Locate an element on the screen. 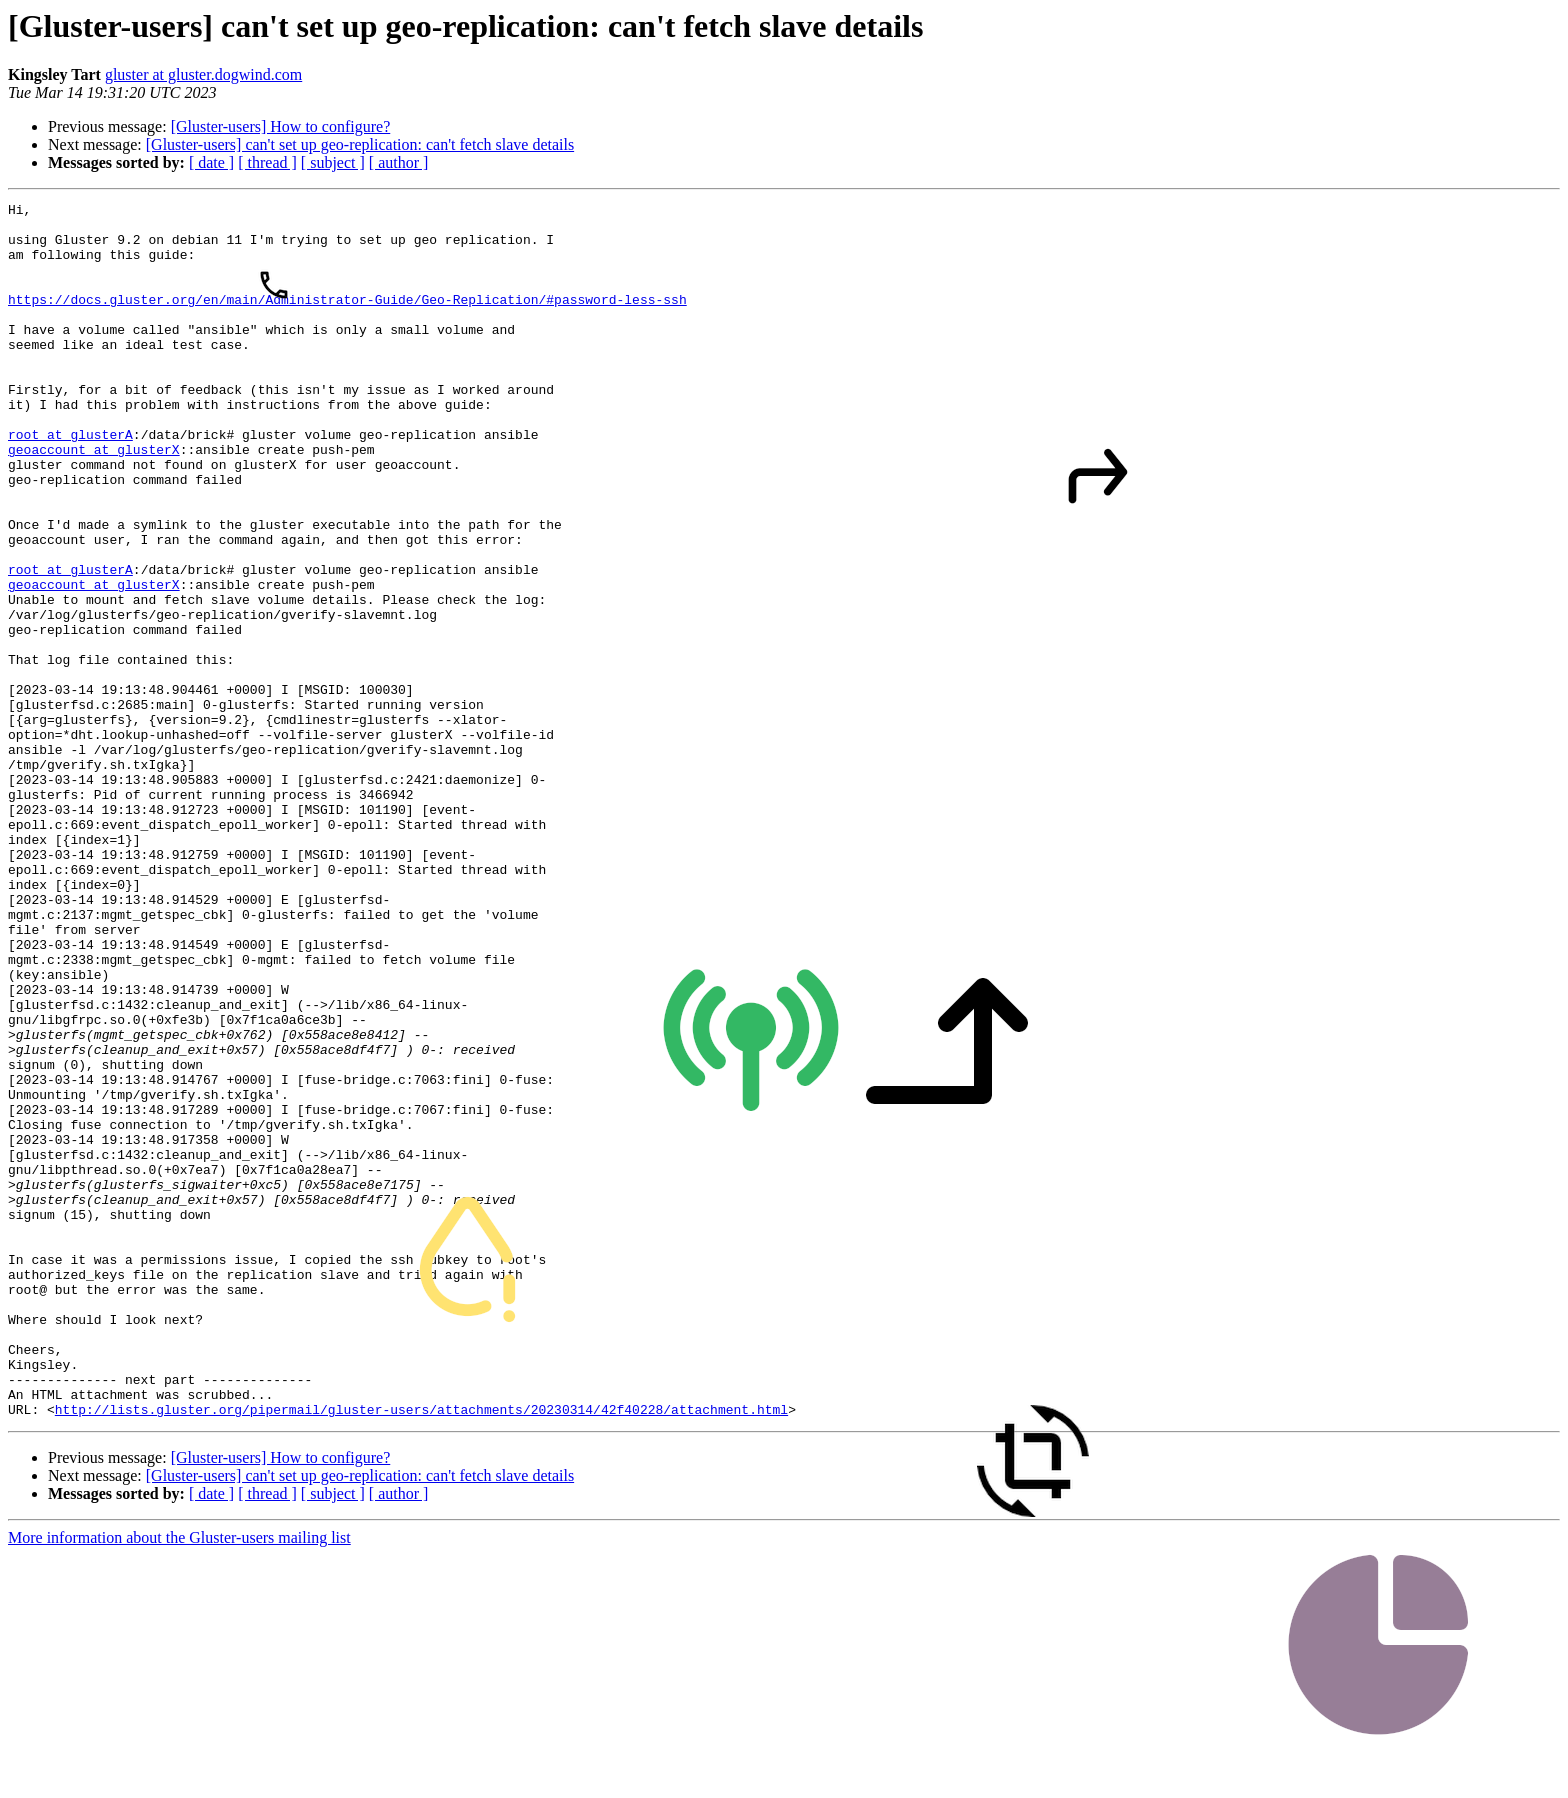  rotate and crop an image is located at coordinates (1033, 1461).